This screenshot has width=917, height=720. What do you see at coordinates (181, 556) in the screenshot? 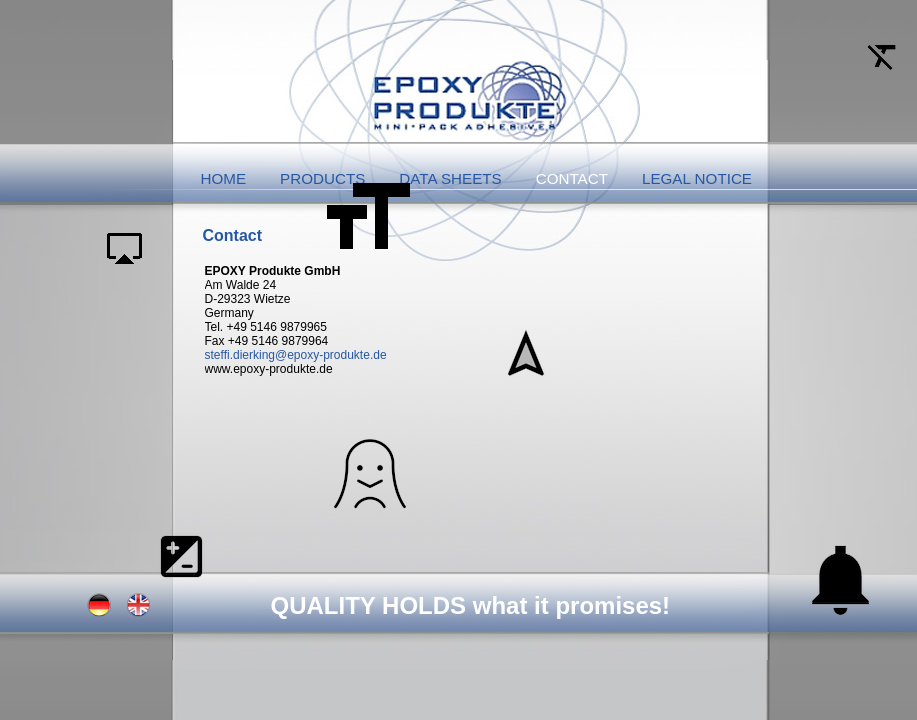
I see `adjust camera ISO sensitivity settings` at bounding box center [181, 556].